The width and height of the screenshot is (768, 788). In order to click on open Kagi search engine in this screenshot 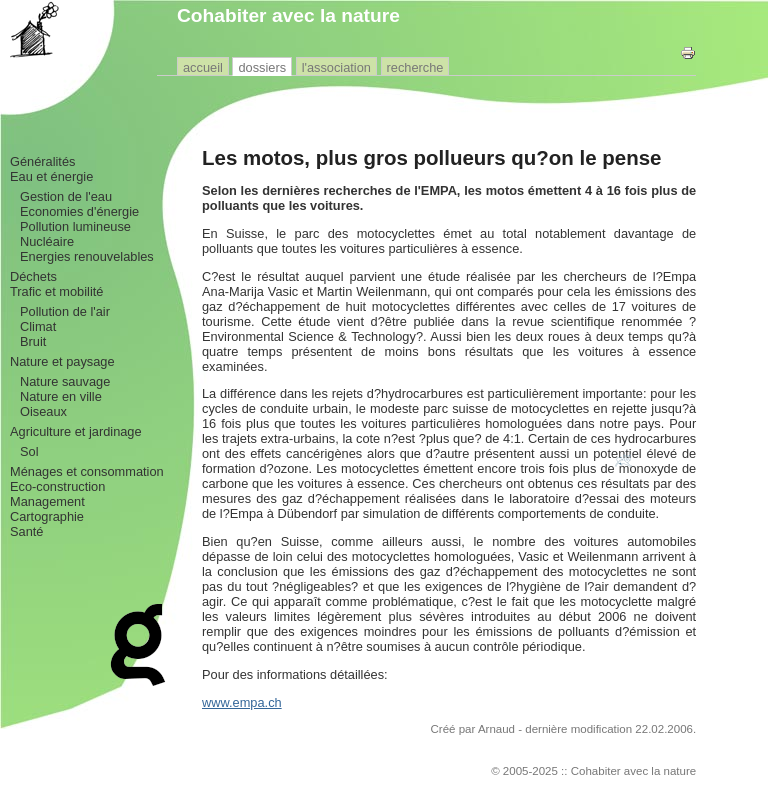, I will do `click(138, 645)`.